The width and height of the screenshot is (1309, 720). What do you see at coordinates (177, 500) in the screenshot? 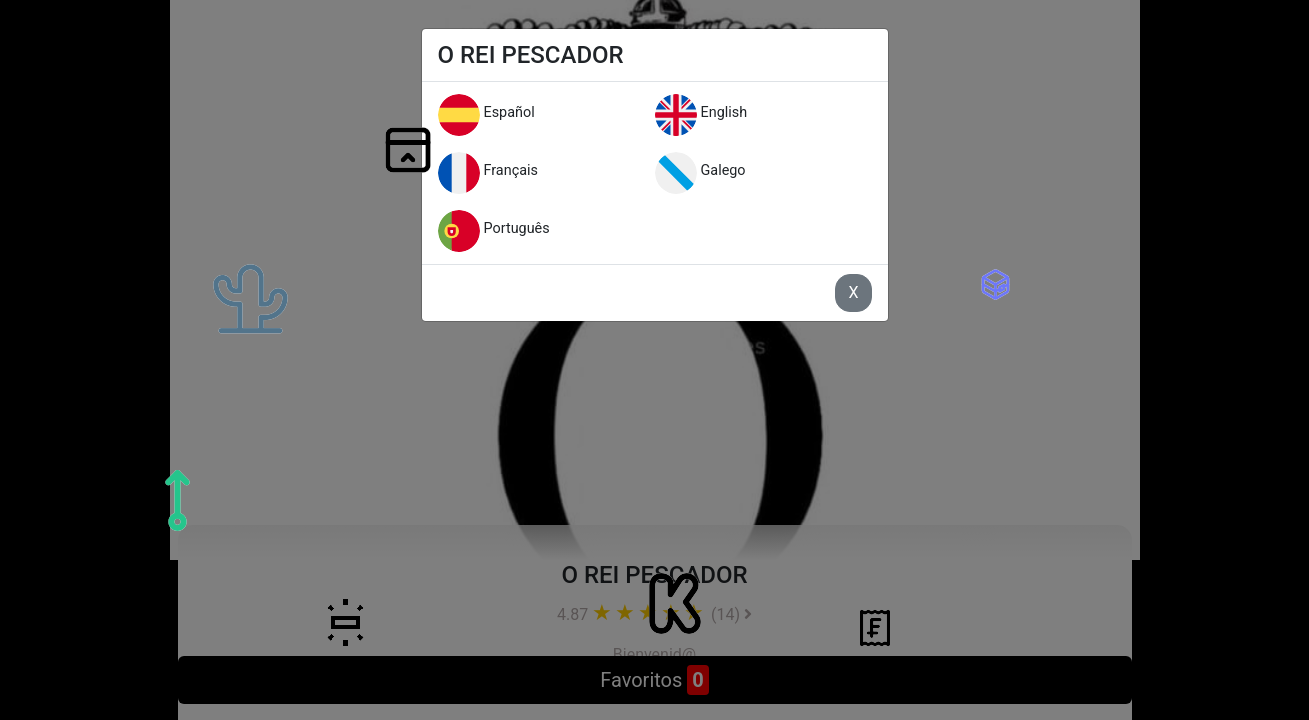
I see `scroll to top of page` at bounding box center [177, 500].